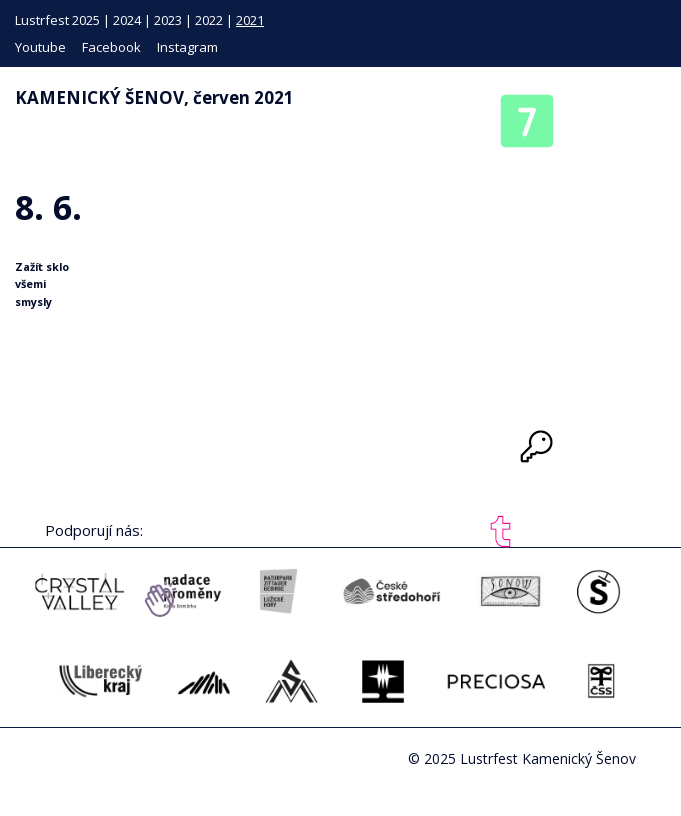 The width and height of the screenshot is (681, 816). I want to click on open tumblr app, so click(500, 531).